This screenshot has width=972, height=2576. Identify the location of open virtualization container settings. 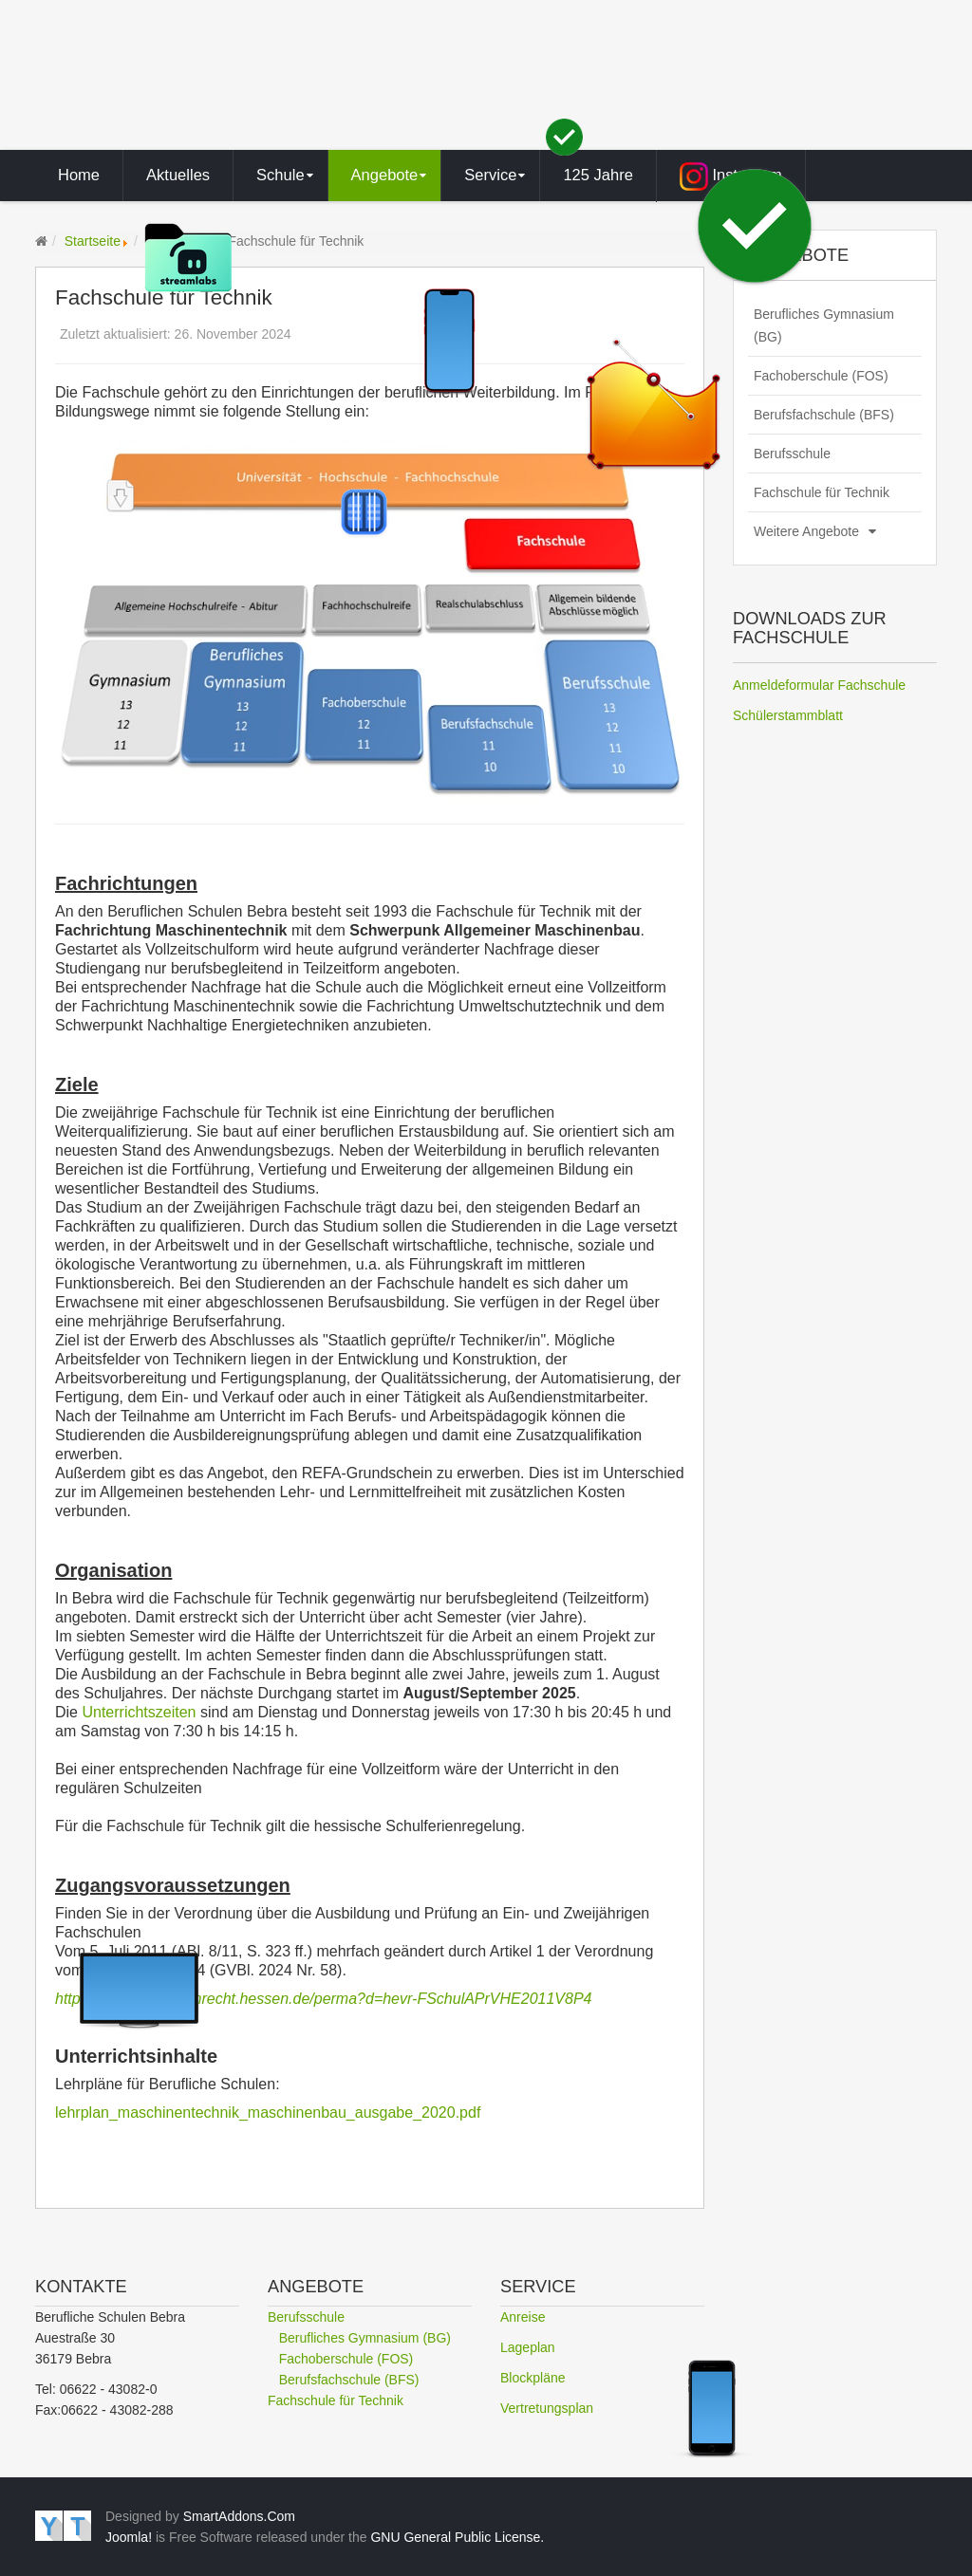
(364, 512).